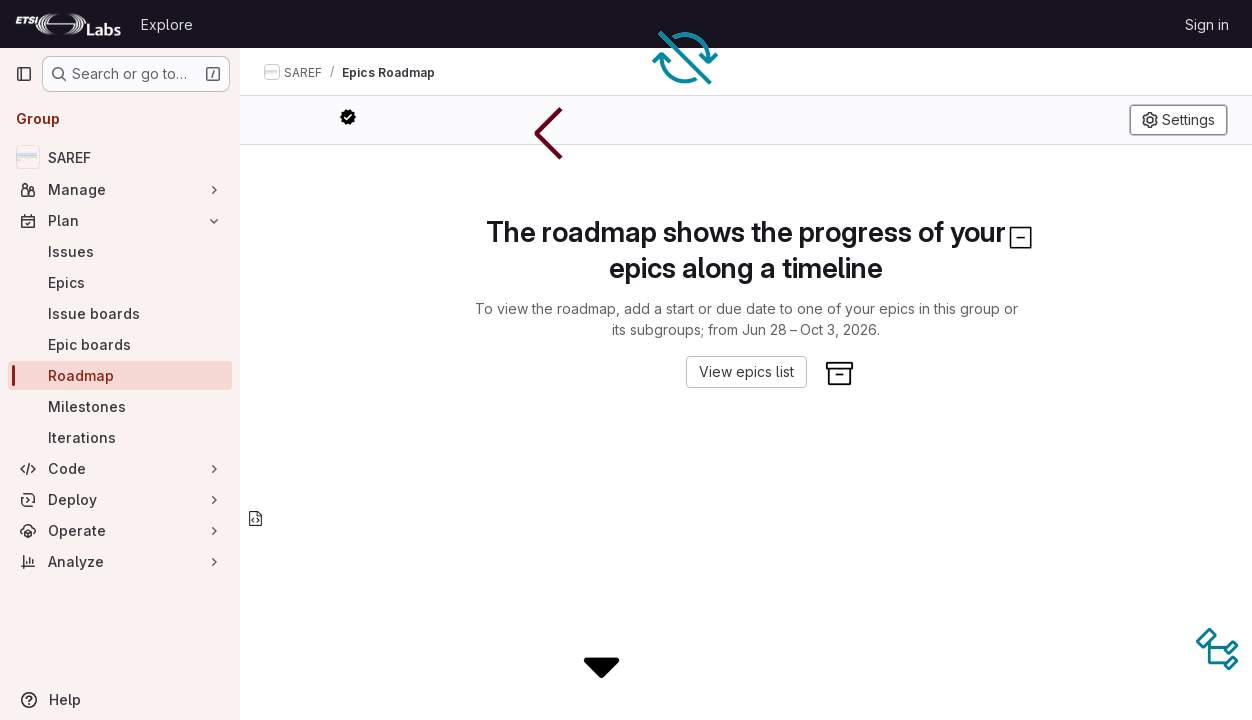 This screenshot has width=1252, height=720. Describe the element at coordinates (1217, 649) in the screenshot. I see `indicates a class definition in code` at that location.